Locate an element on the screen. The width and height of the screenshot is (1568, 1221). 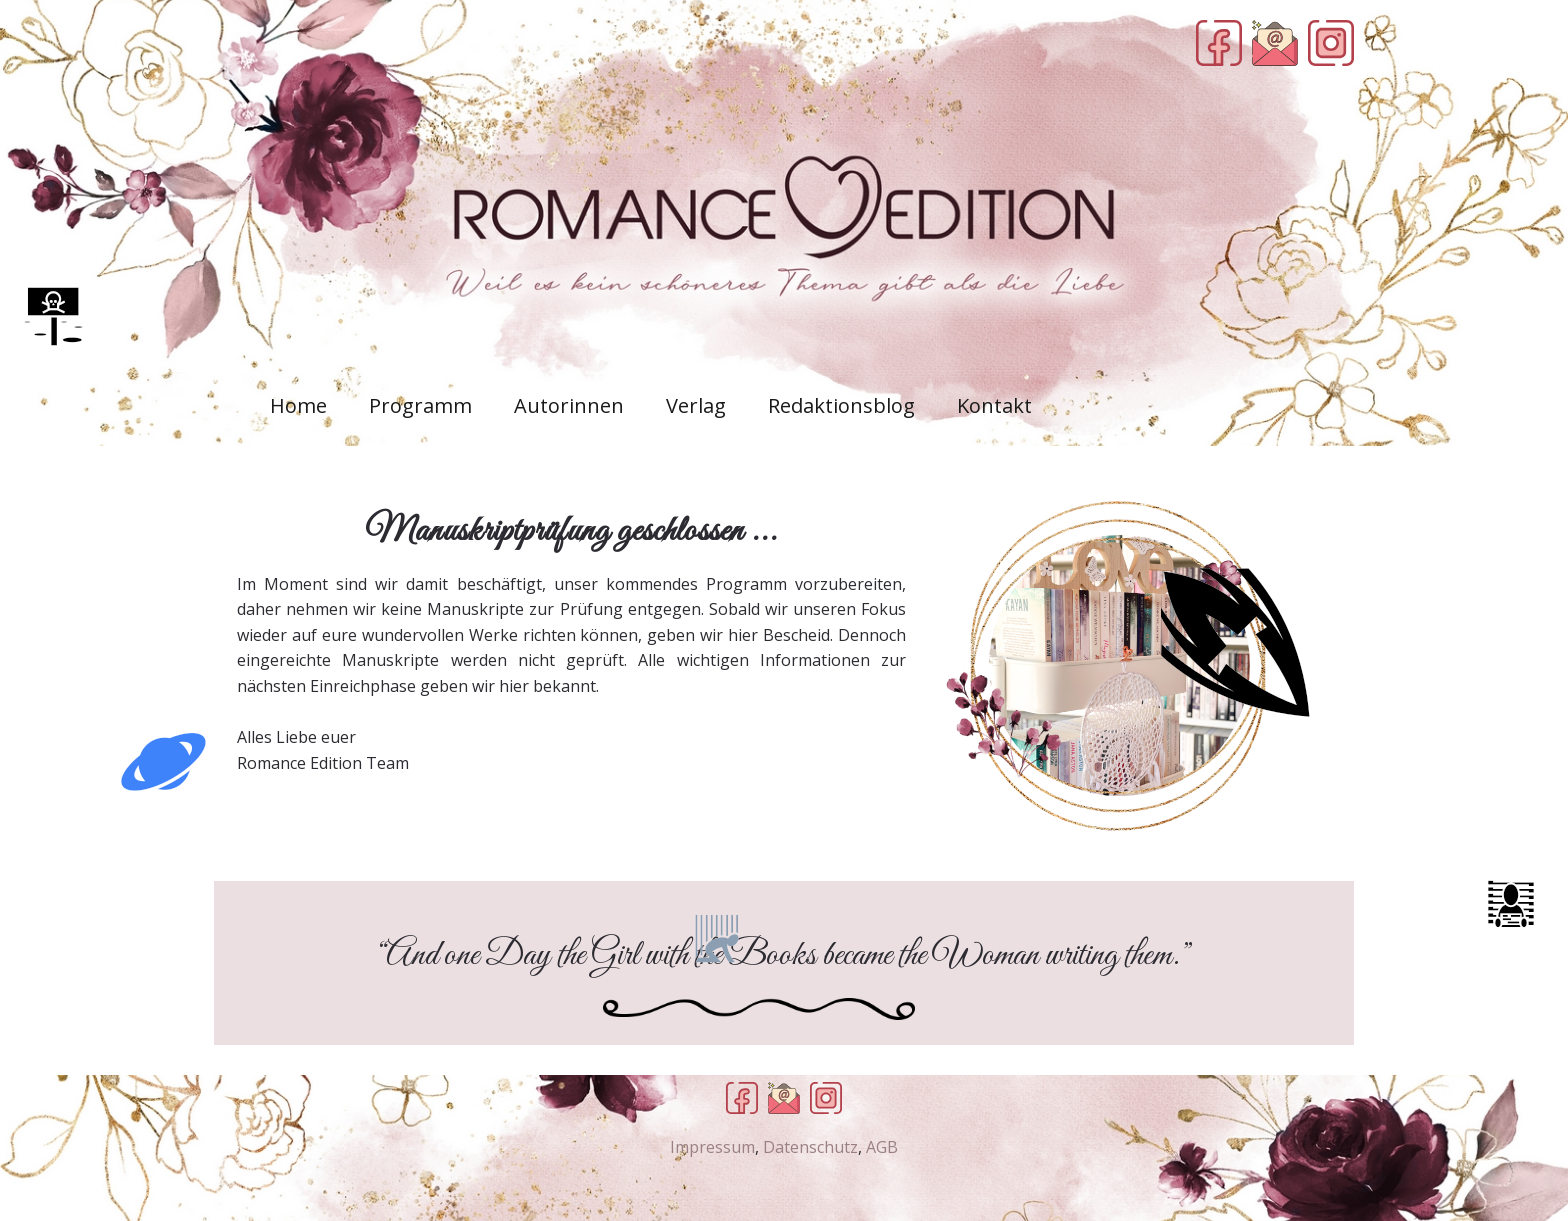
indicates a hazardous or danger zone in gameplay is located at coordinates (53, 316).